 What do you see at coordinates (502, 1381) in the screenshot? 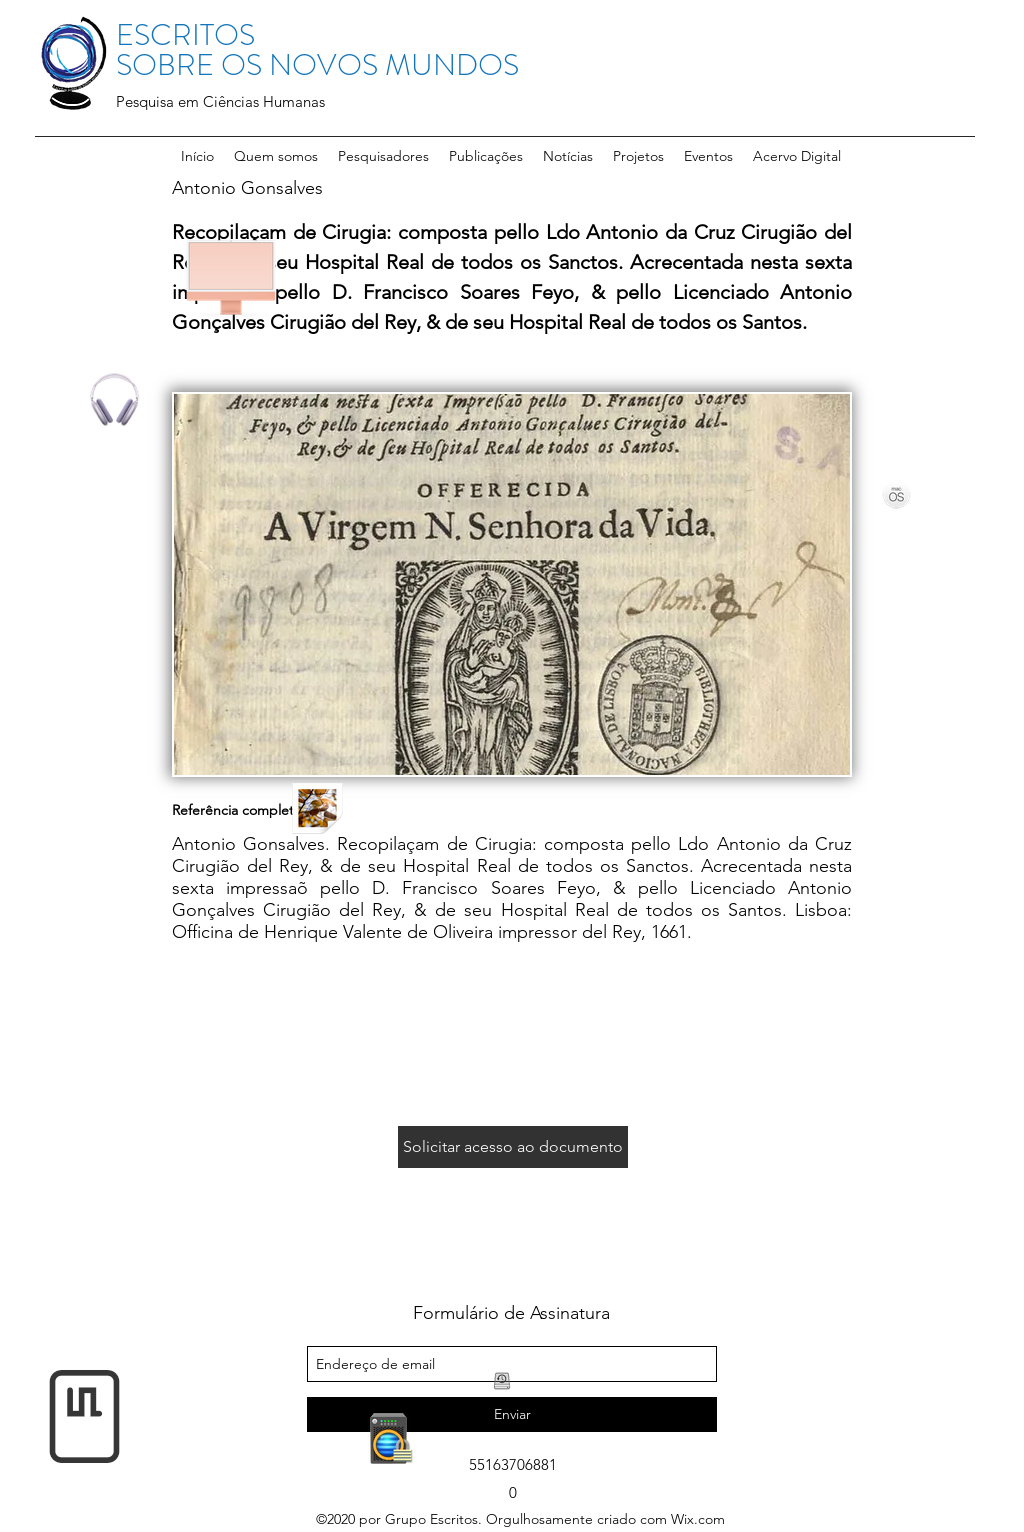
I see `access time machine backups` at bounding box center [502, 1381].